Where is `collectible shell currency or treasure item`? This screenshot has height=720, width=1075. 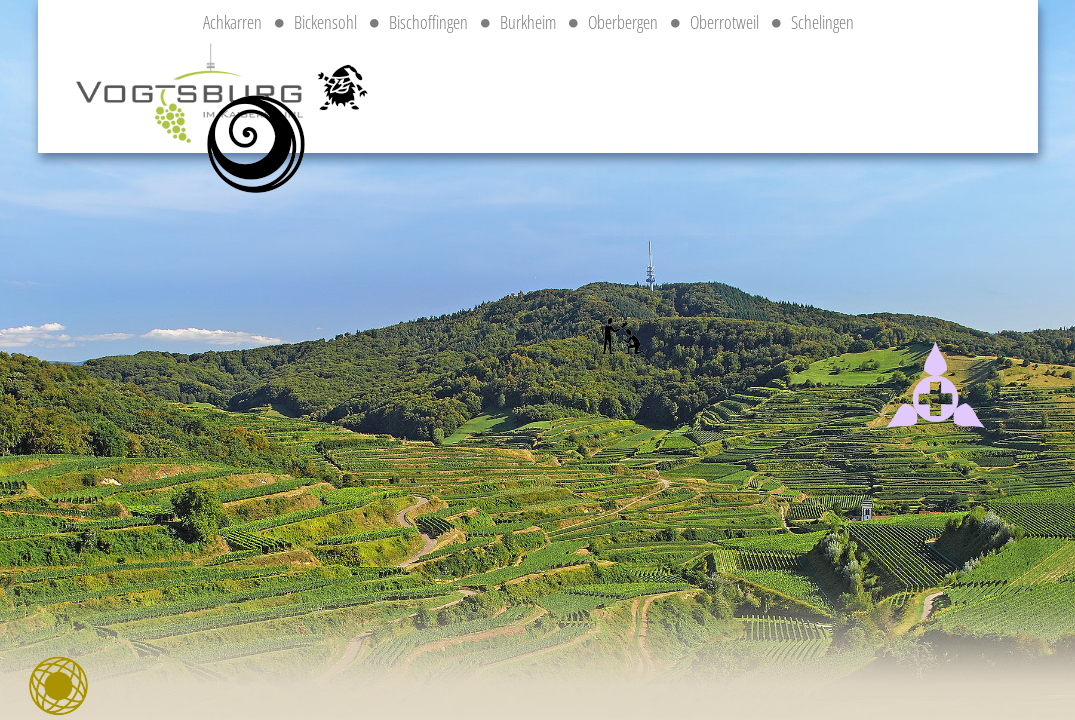
collectible shell currency or treasure item is located at coordinates (256, 144).